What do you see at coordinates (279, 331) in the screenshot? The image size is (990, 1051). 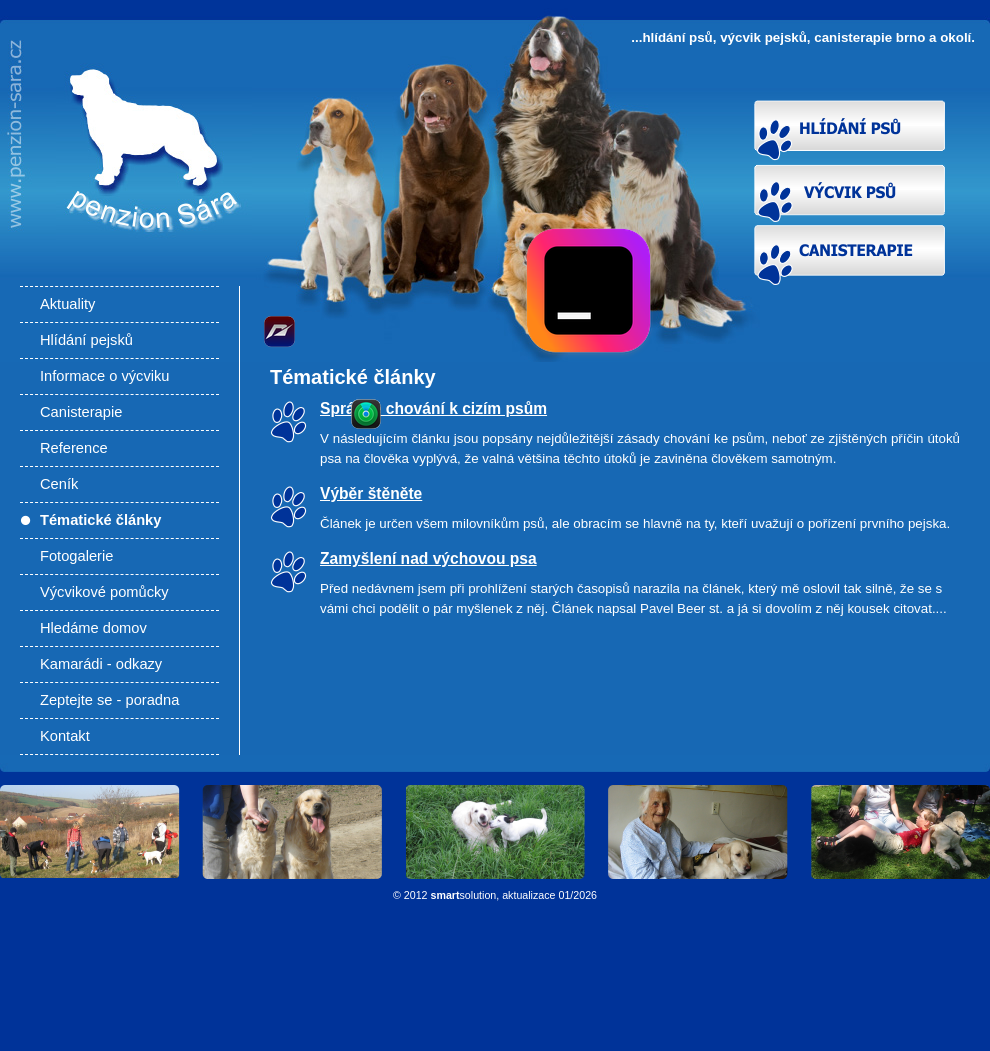 I see `launch need for speed hot pursuit game` at bounding box center [279, 331].